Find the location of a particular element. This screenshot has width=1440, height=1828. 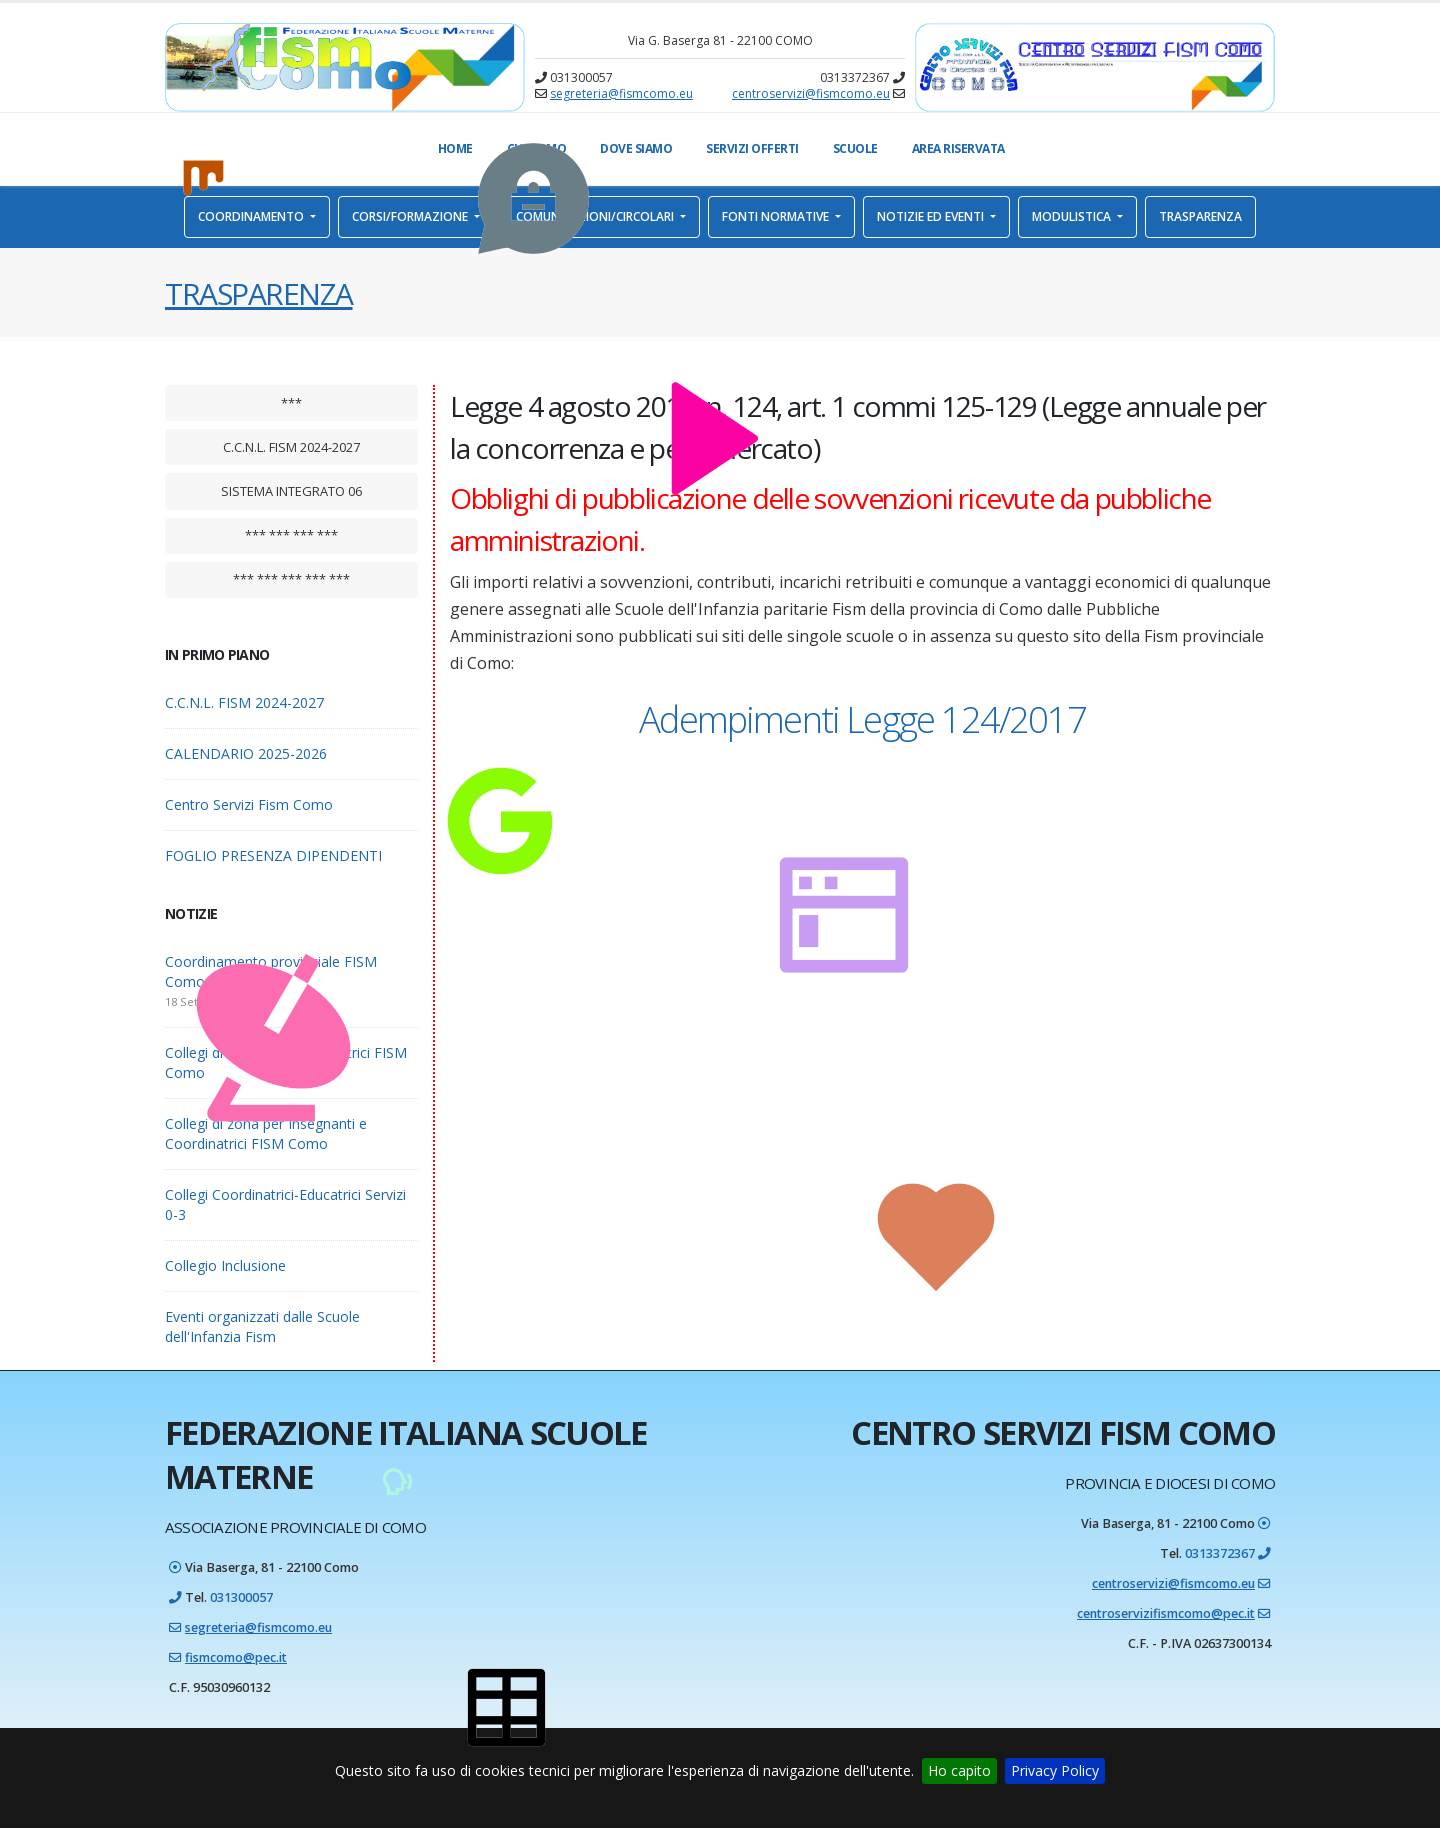

insert a table into the document is located at coordinates (506, 1707).